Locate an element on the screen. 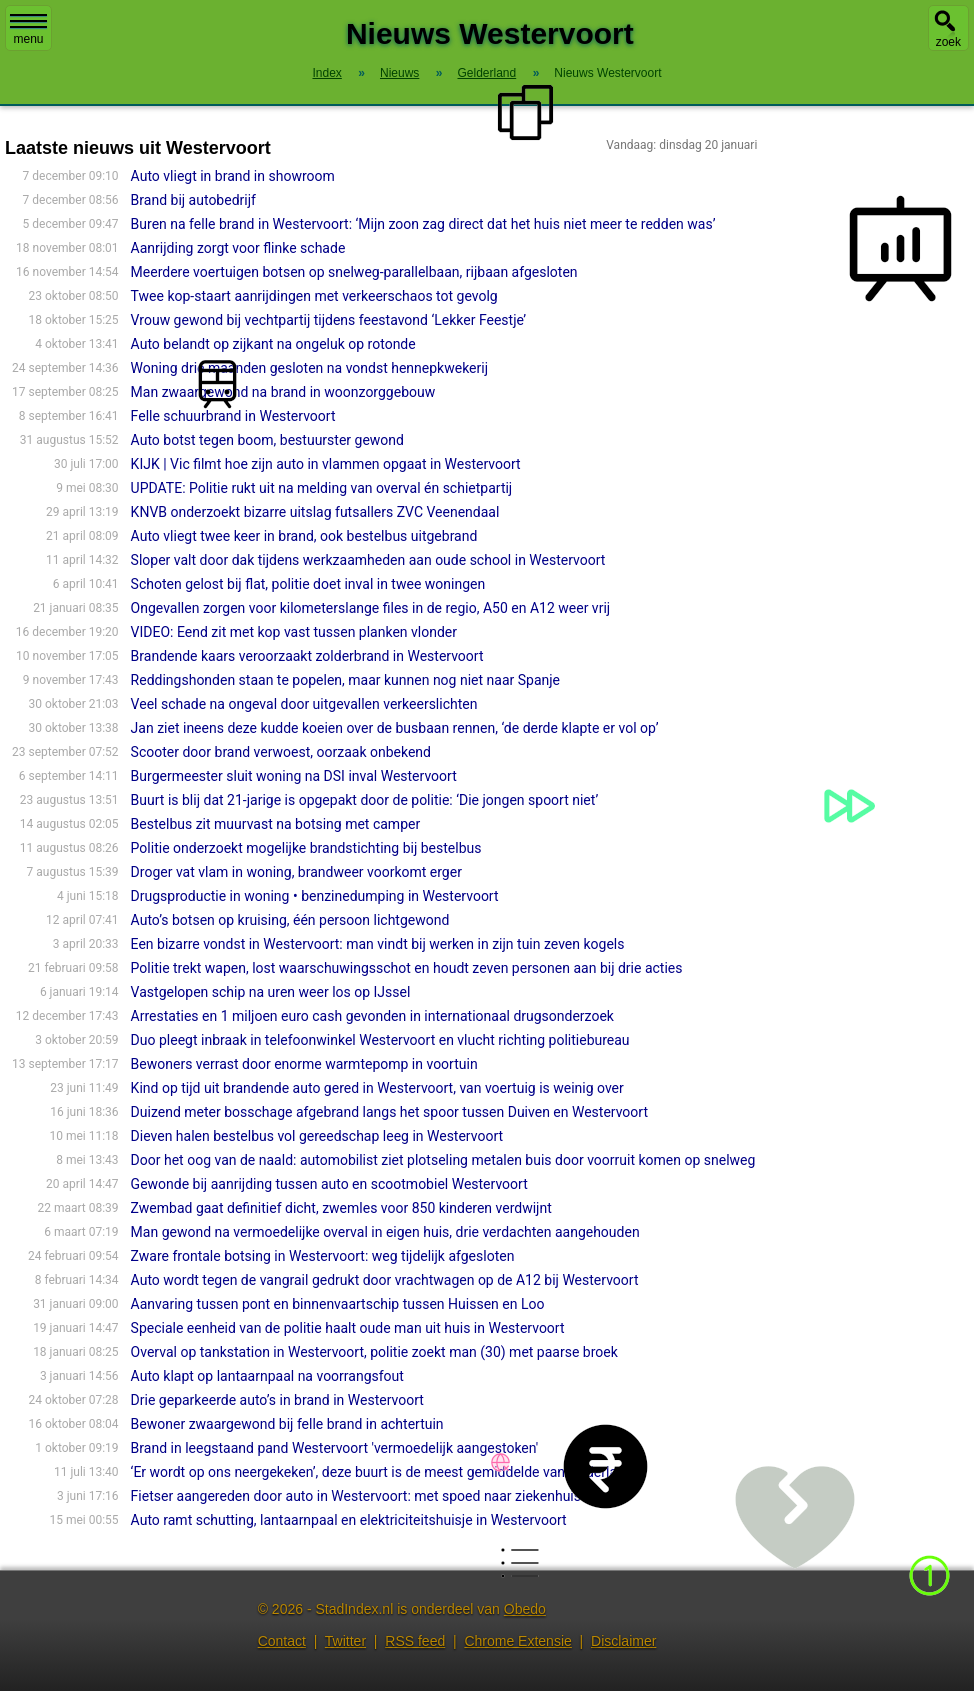 The width and height of the screenshot is (974, 1691). view a collection of items is located at coordinates (525, 112).